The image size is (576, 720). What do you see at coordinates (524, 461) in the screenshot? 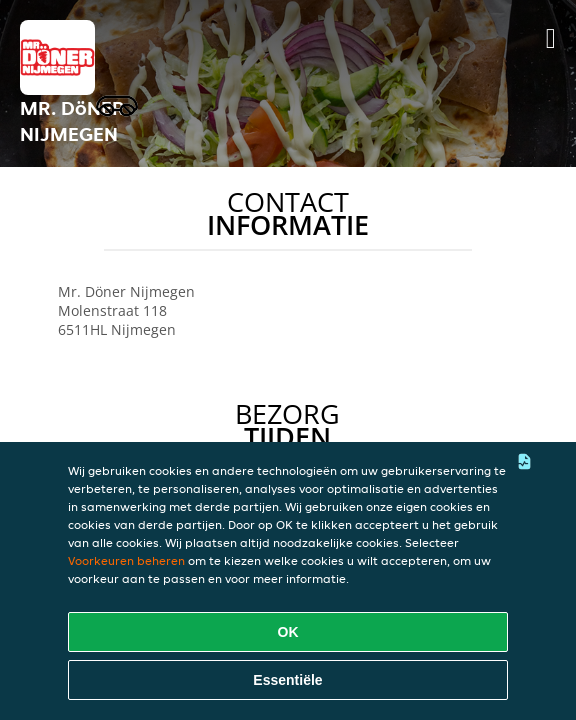
I see `view audio or sound file` at bounding box center [524, 461].